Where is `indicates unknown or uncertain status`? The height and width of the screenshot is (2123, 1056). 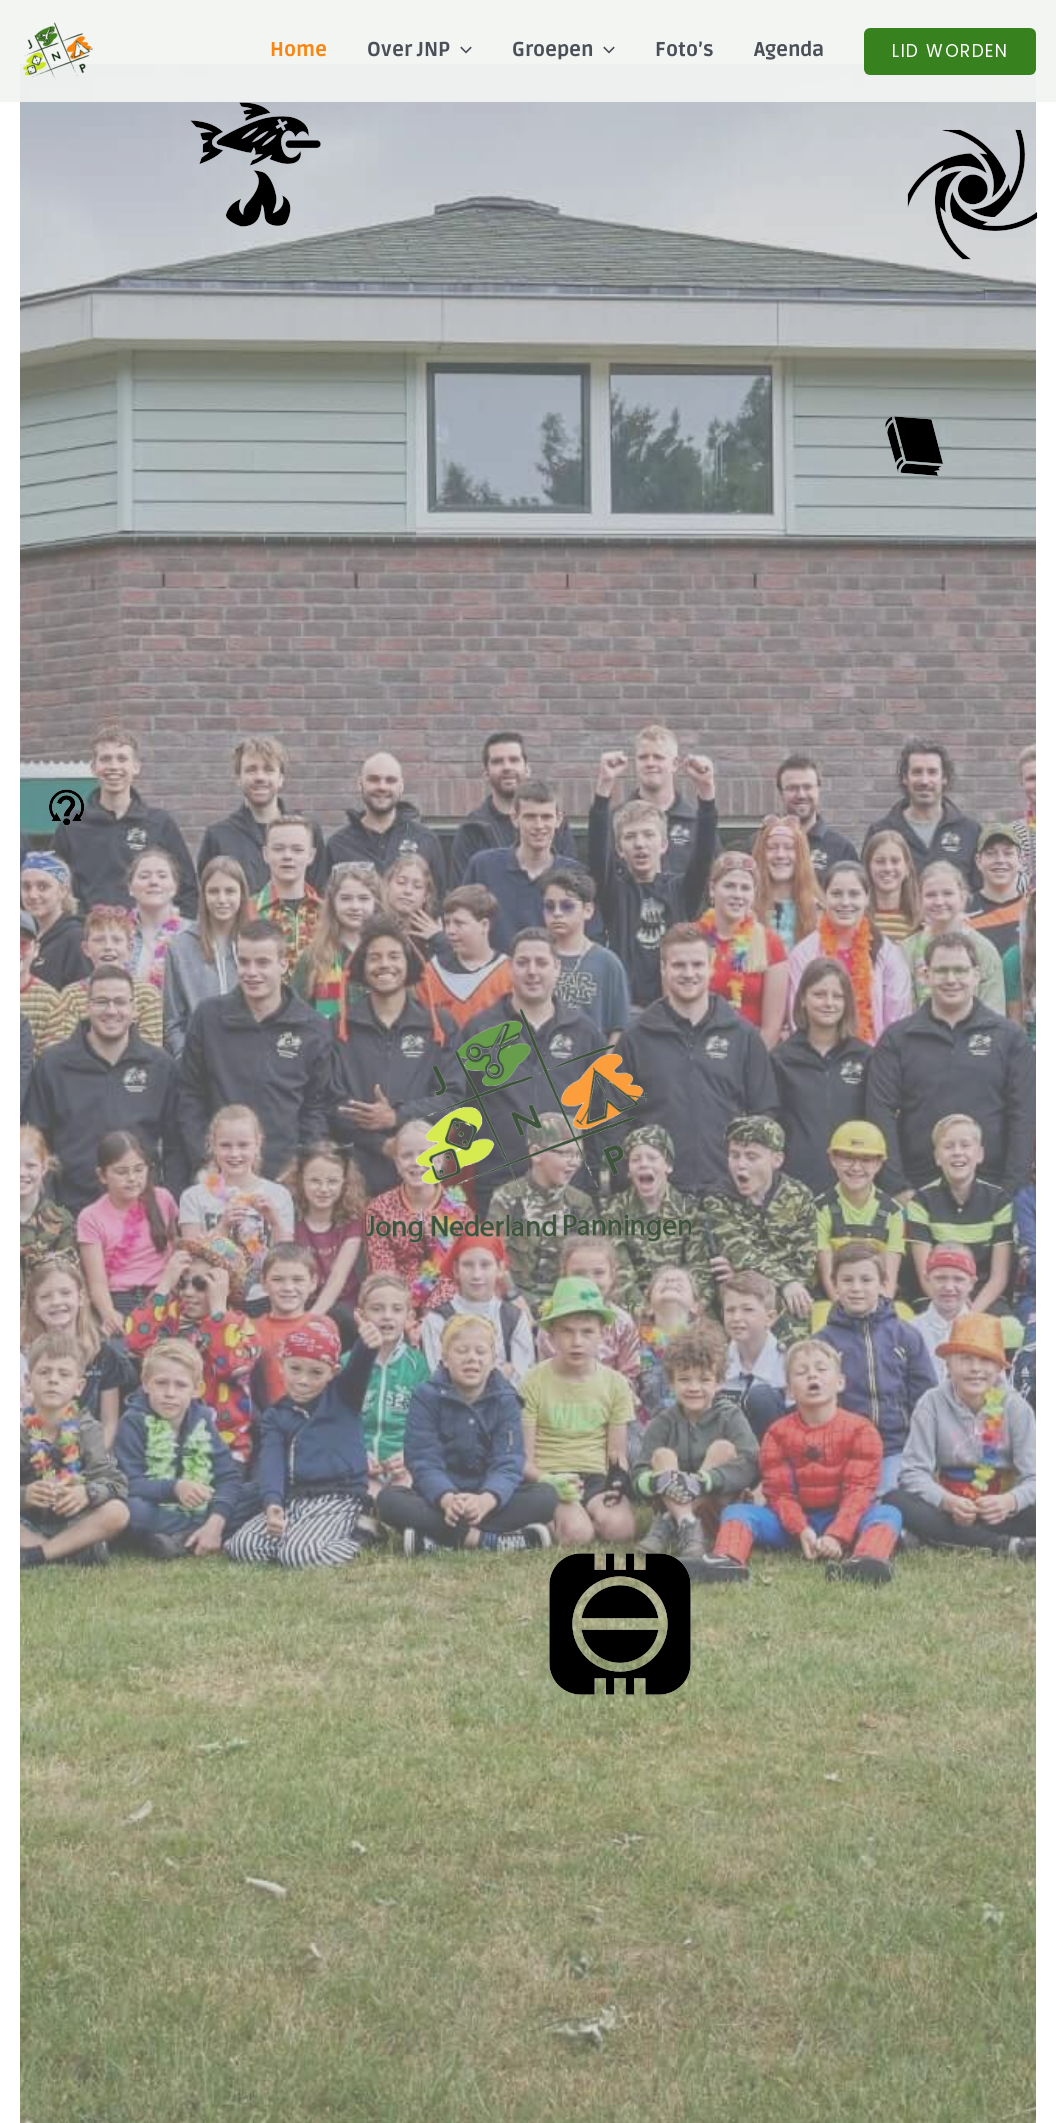
indicates unknown or uncertain status is located at coordinates (66, 807).